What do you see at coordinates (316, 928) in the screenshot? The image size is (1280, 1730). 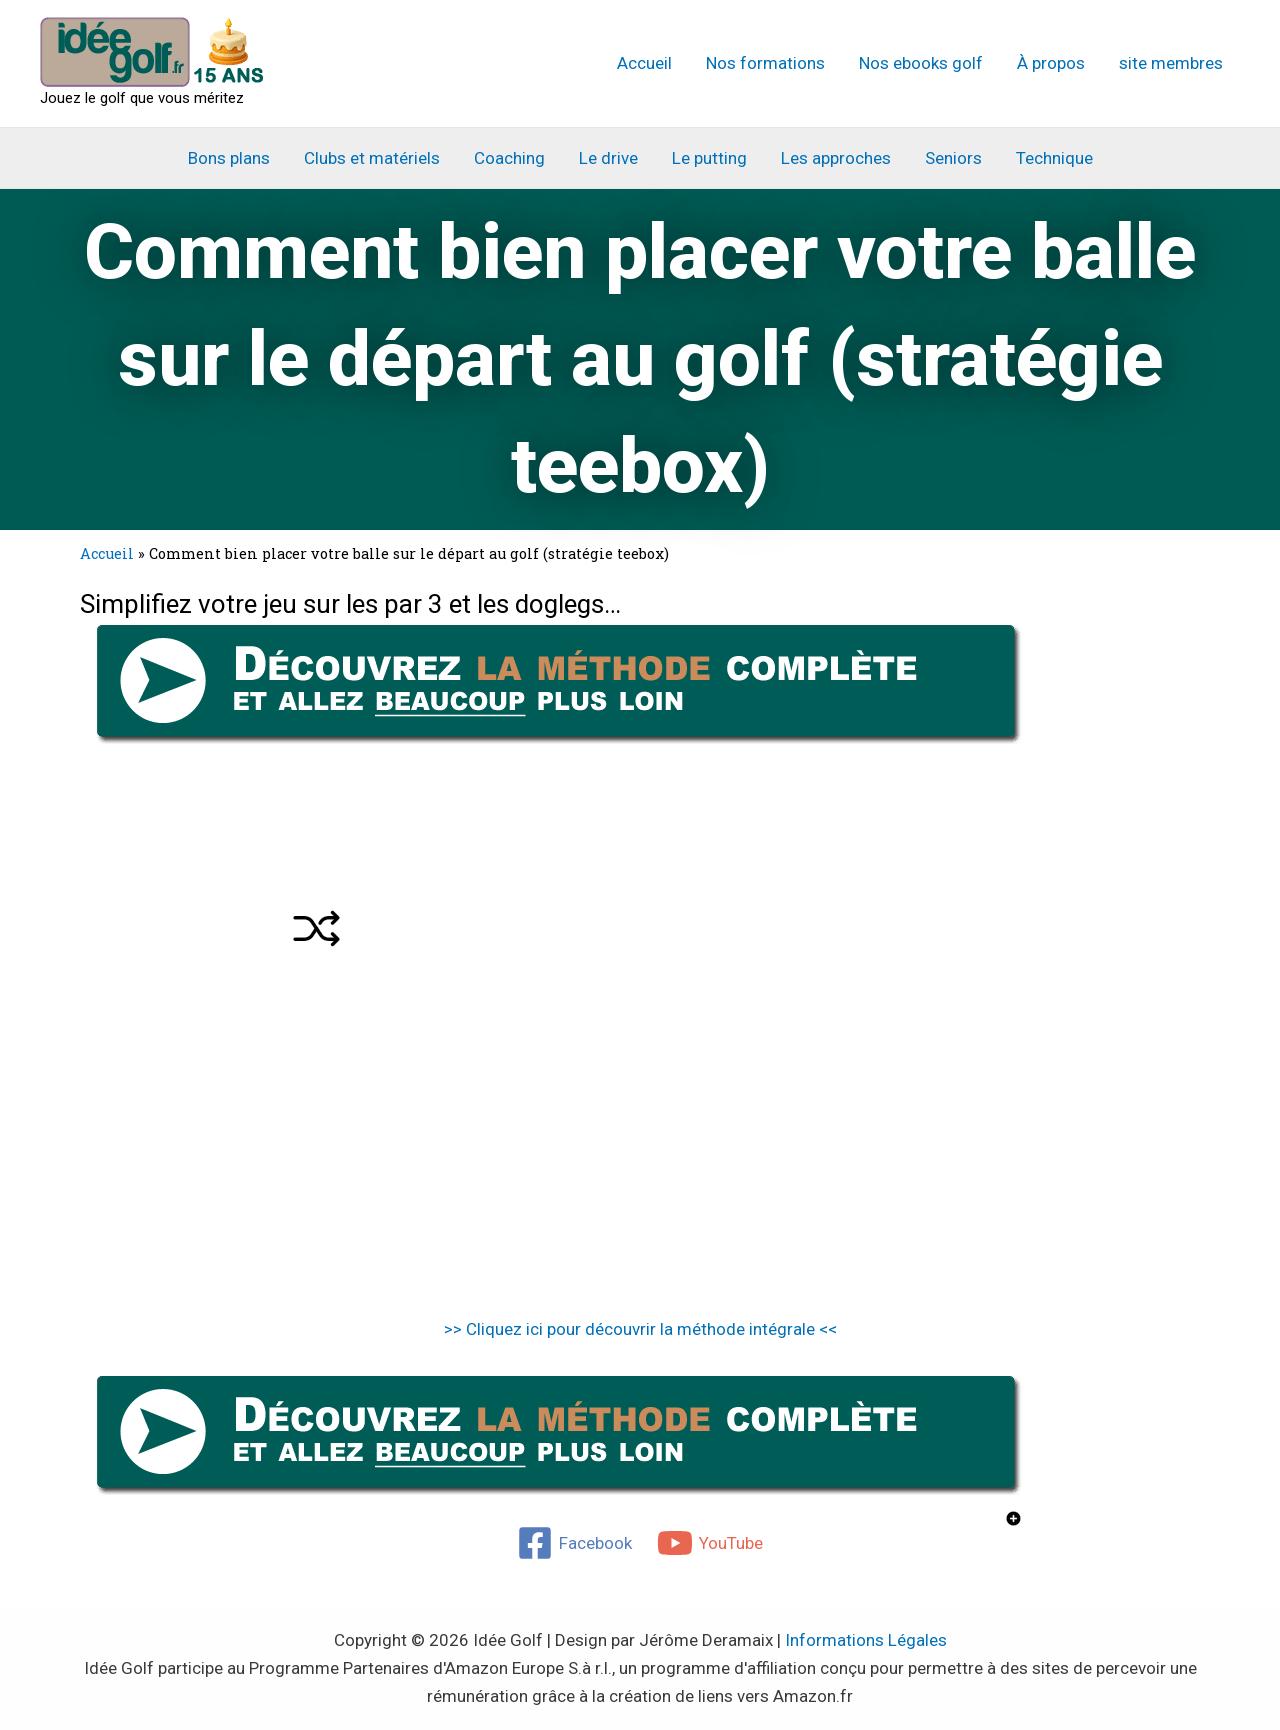 I see `shuffle playback order` at bounding box center [316, 928].